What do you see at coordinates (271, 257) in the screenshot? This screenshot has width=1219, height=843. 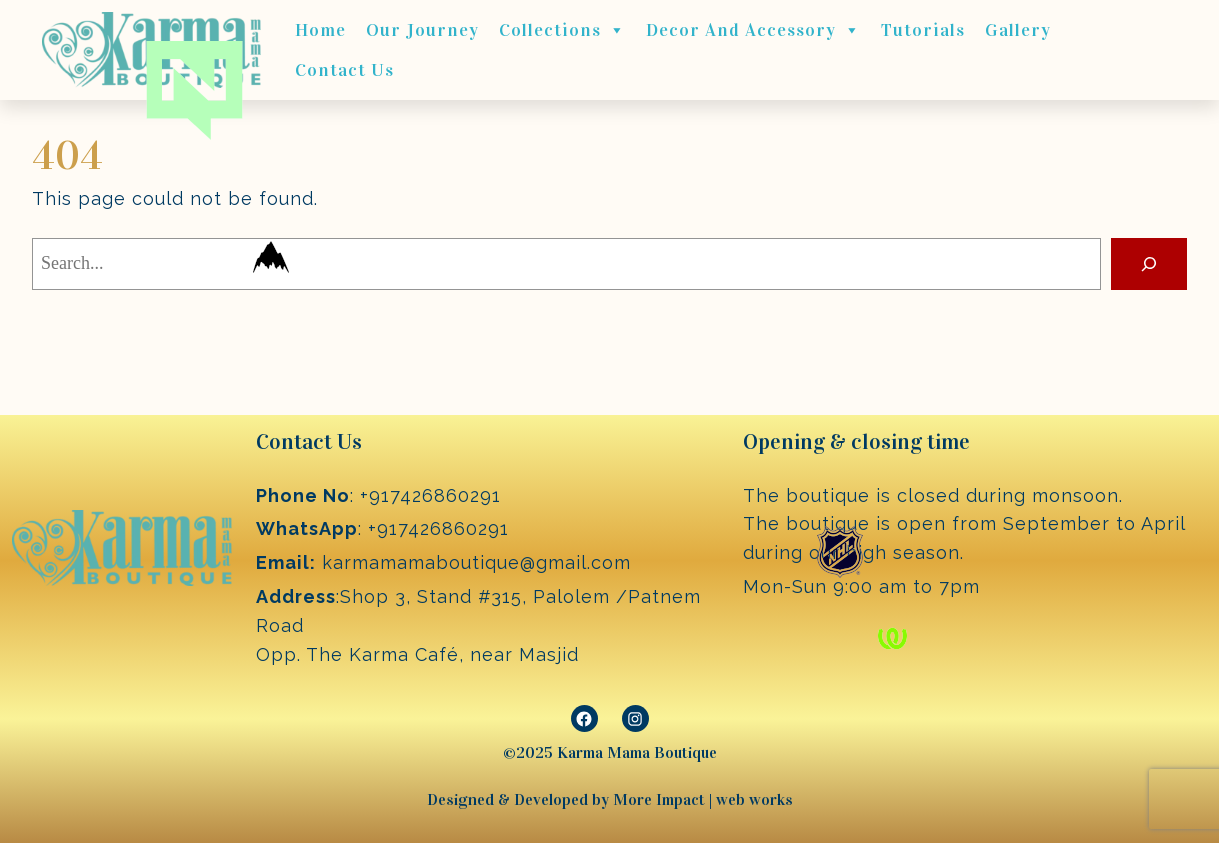 I see `burton snowboards brand logo` at bounding box center [271, 257].